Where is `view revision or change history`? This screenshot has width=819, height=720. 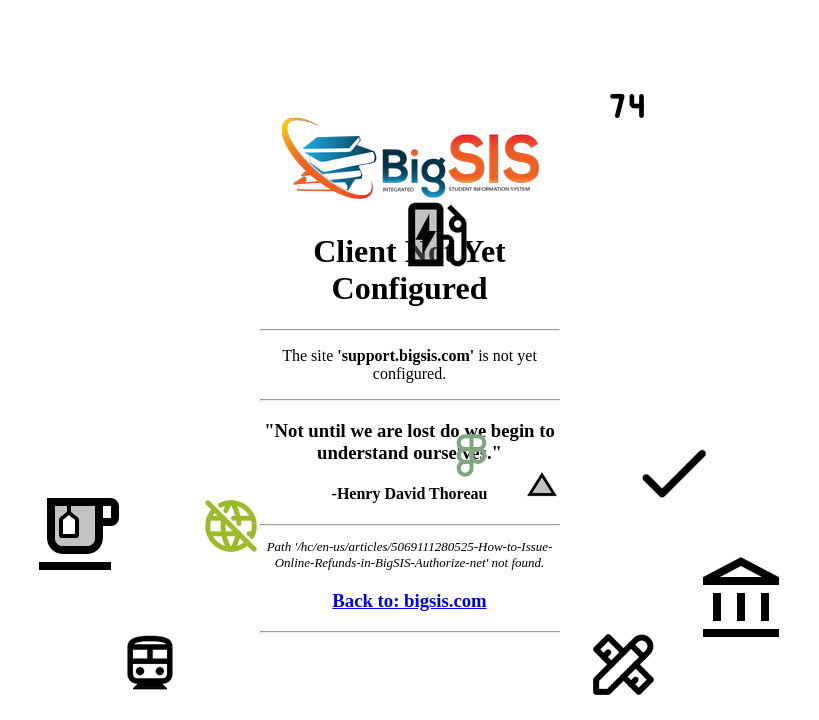
view revision or change history is located at coordinates (542, 484).